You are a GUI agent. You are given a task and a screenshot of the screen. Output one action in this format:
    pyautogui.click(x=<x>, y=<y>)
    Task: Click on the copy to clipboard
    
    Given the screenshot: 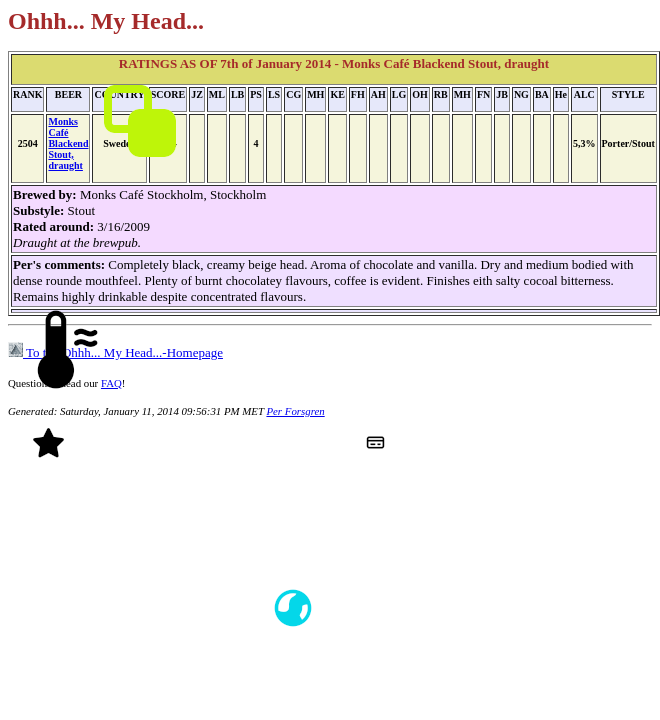 What is the action you would take?
    pyautogui.click(x=140, y=121)
    